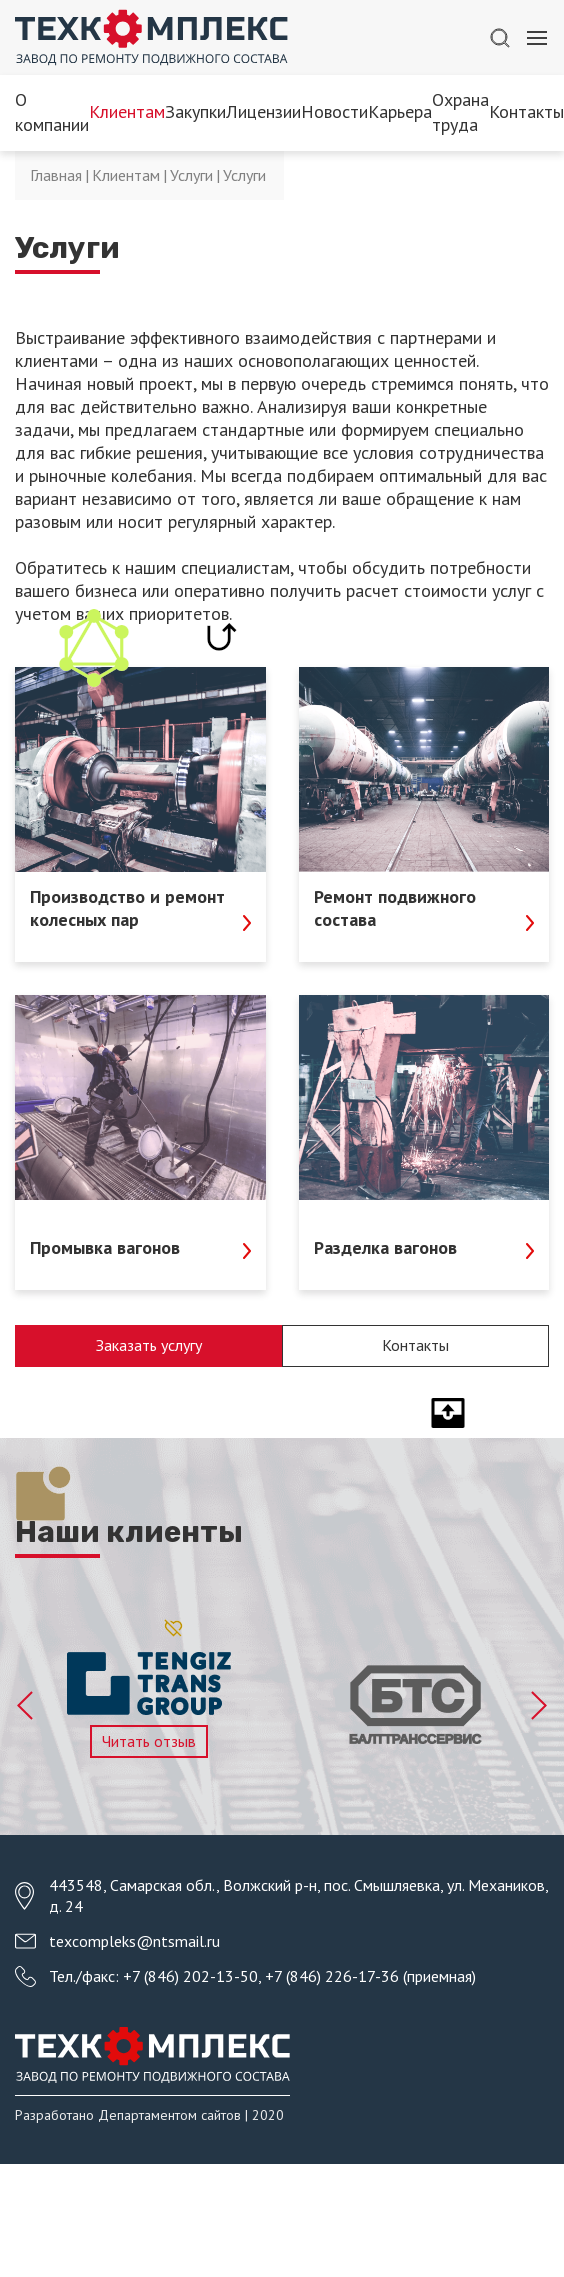 This screenshot has width=564, height=2277. What do you see at coordinates (173, 1628) in the screenshot?
I see `dislike or remove from favorites` at bounding box center [173, 1628].